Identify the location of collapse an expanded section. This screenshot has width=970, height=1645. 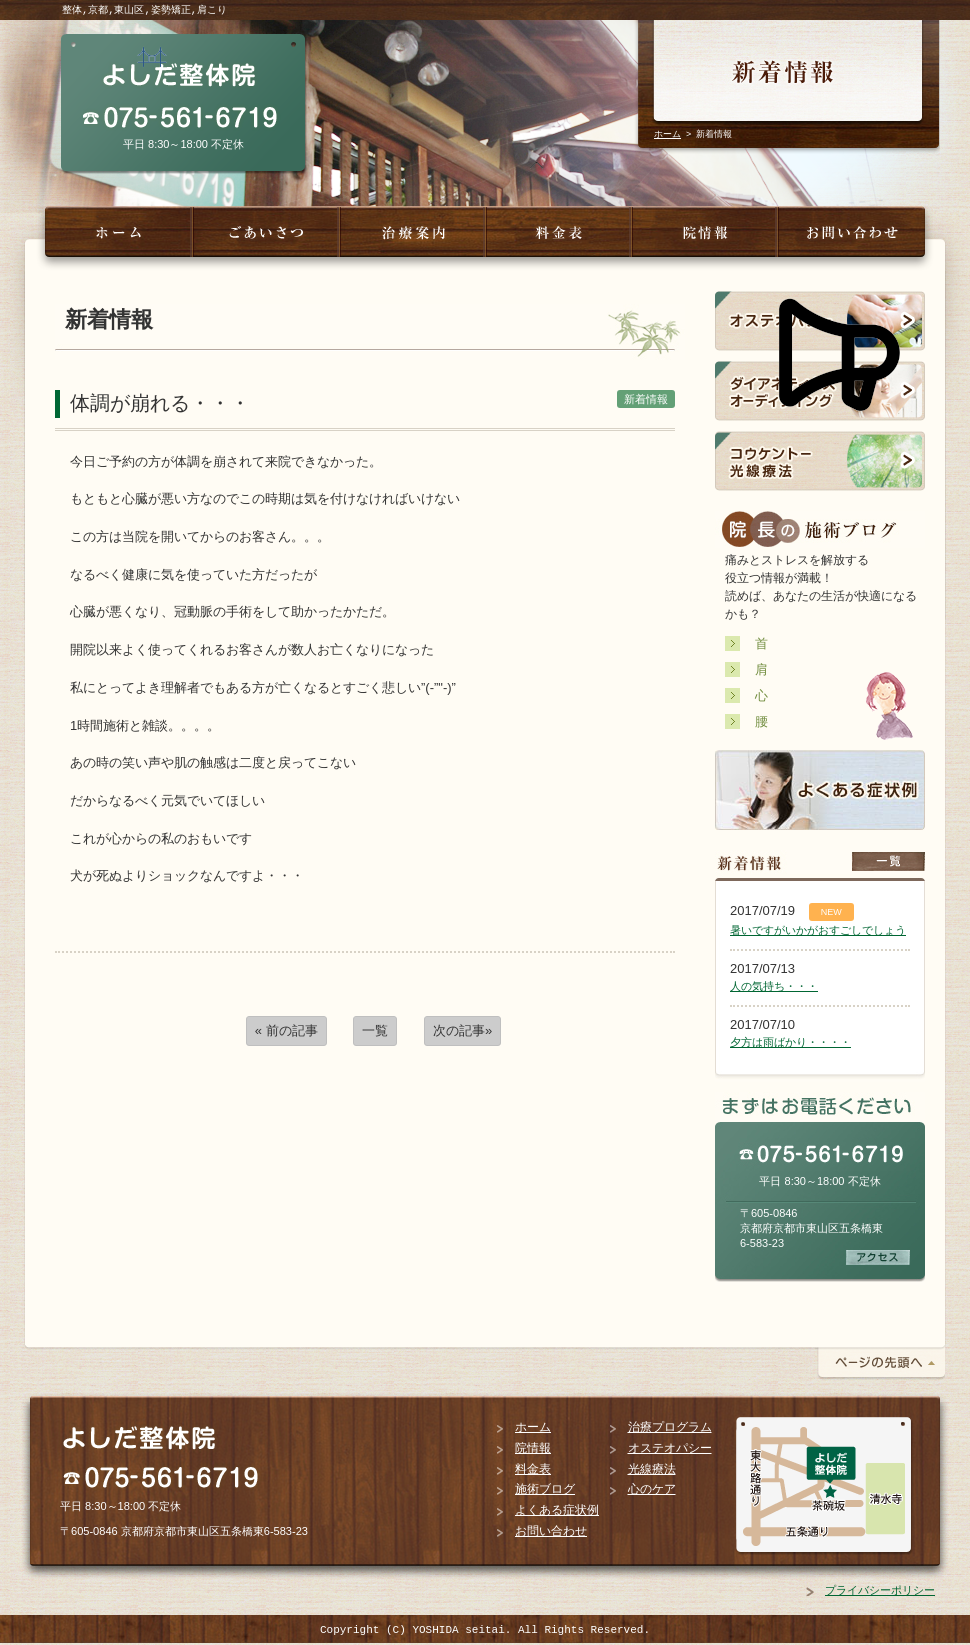
(536, 168).